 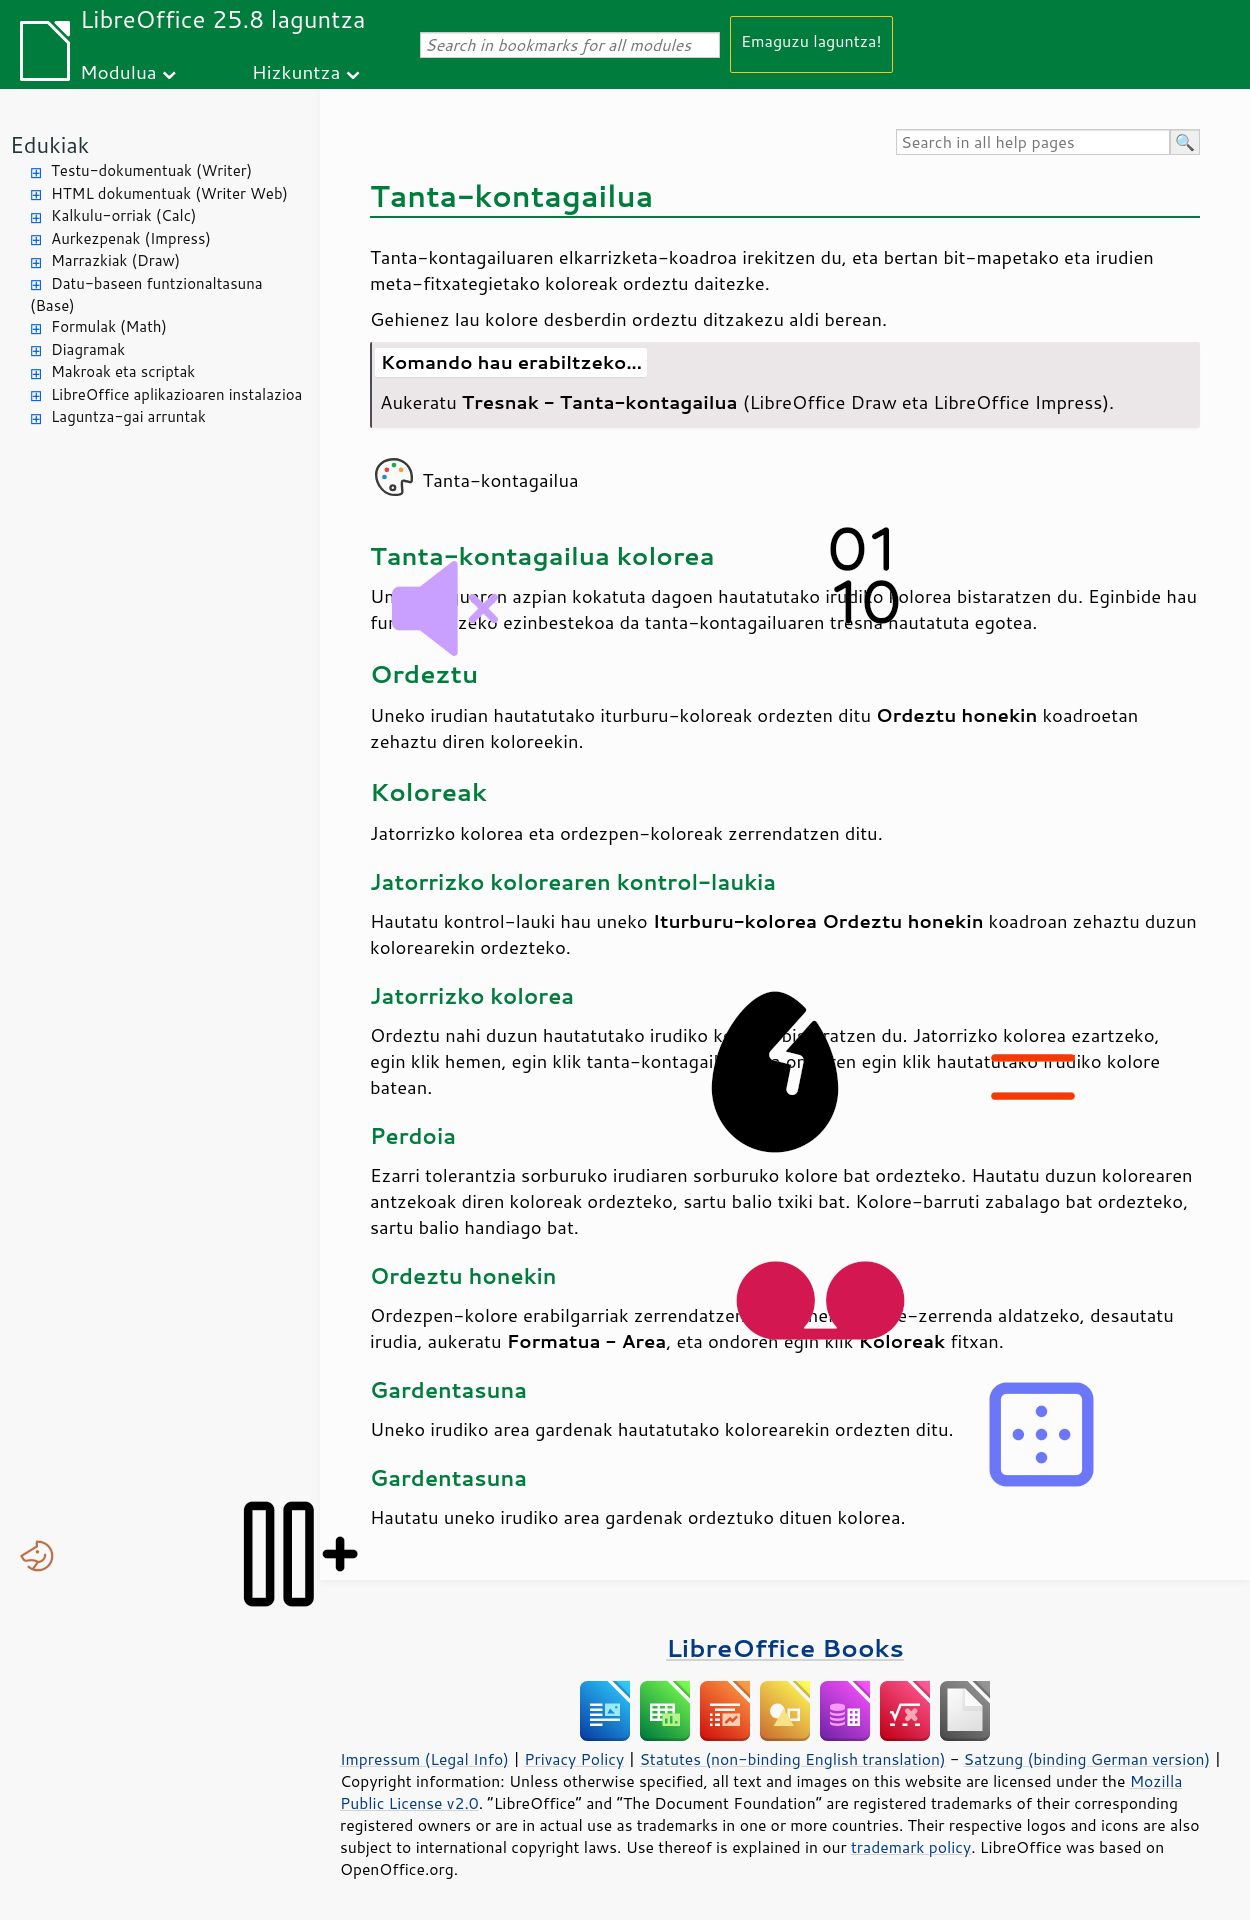 What do you see at coordinates (38, 1556) in the screenshot?
I see `access equestrian or horse-related content` at bounding box center [38, 1556].